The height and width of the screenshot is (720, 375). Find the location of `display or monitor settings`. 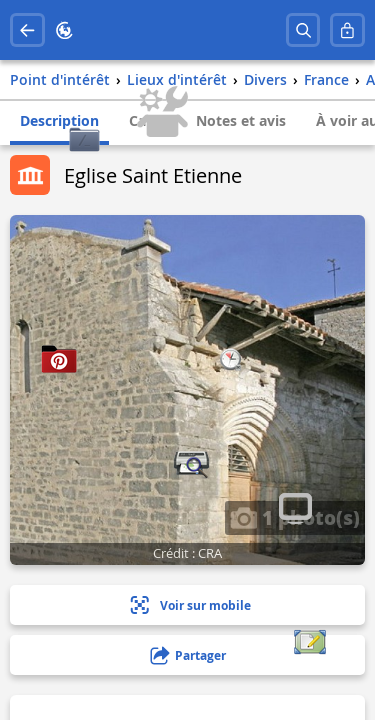

display or monitor settings is located at coordinates (295, 507).